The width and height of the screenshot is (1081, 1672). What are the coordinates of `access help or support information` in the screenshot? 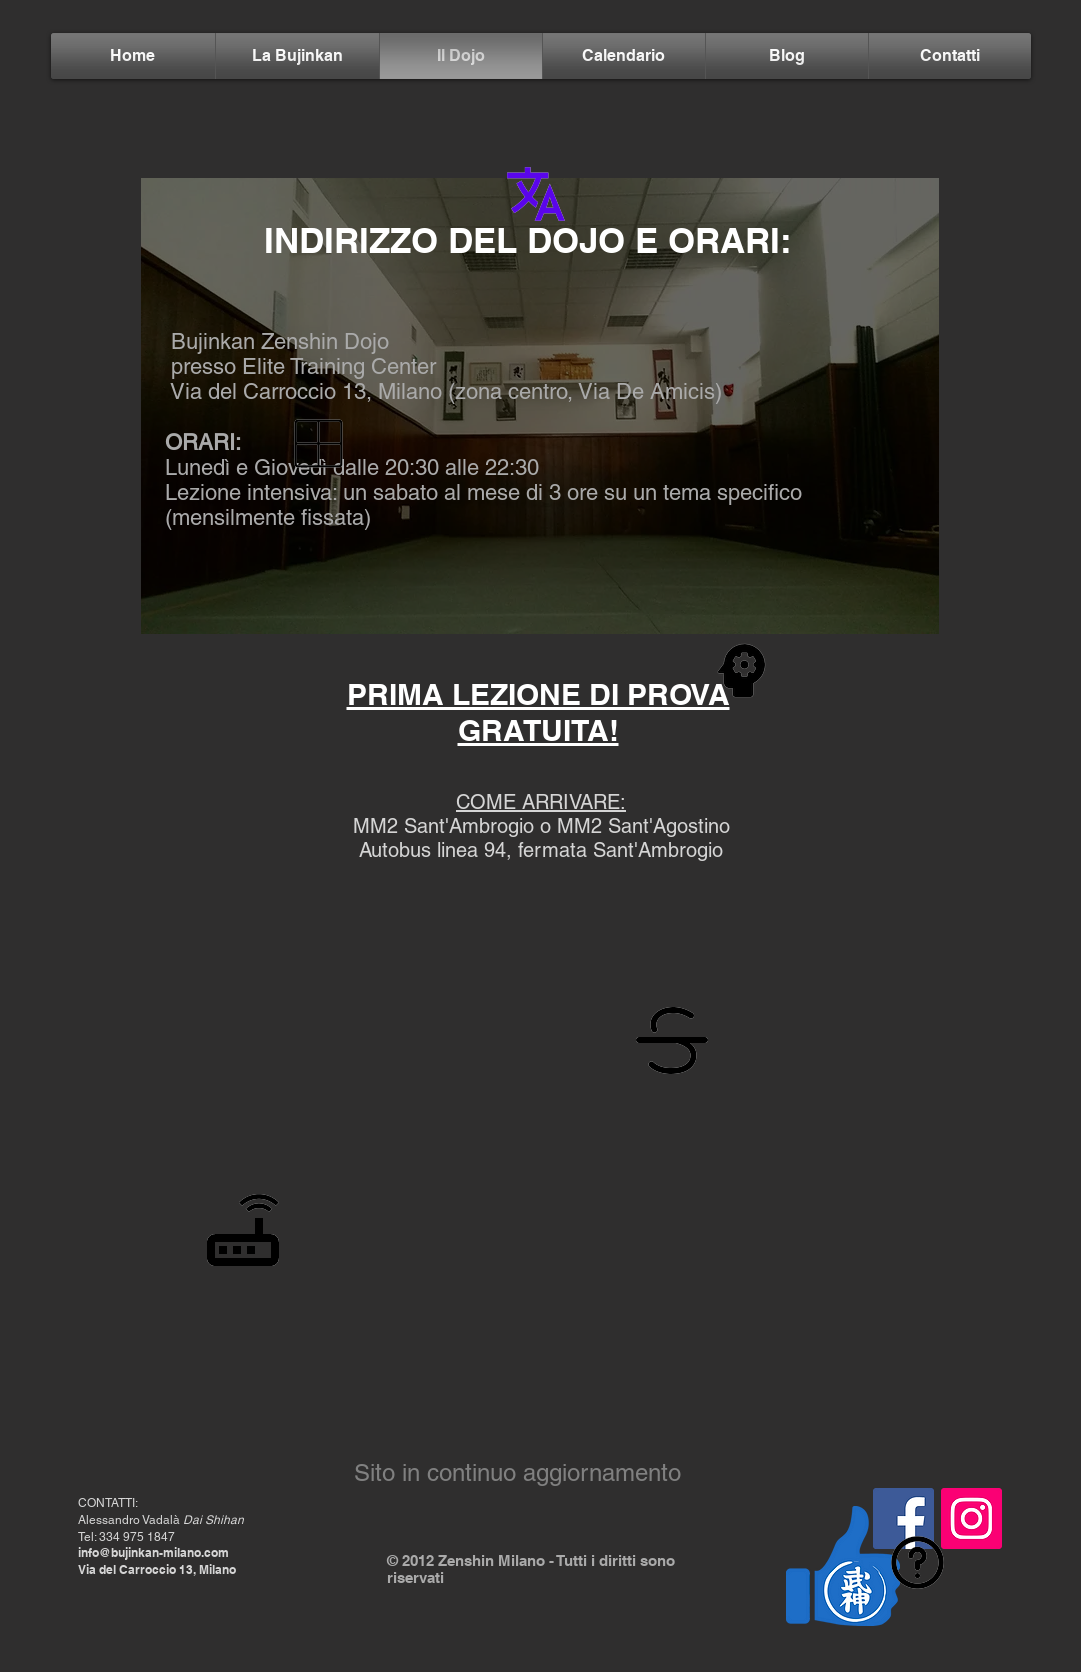 It's located at (917, 1562).